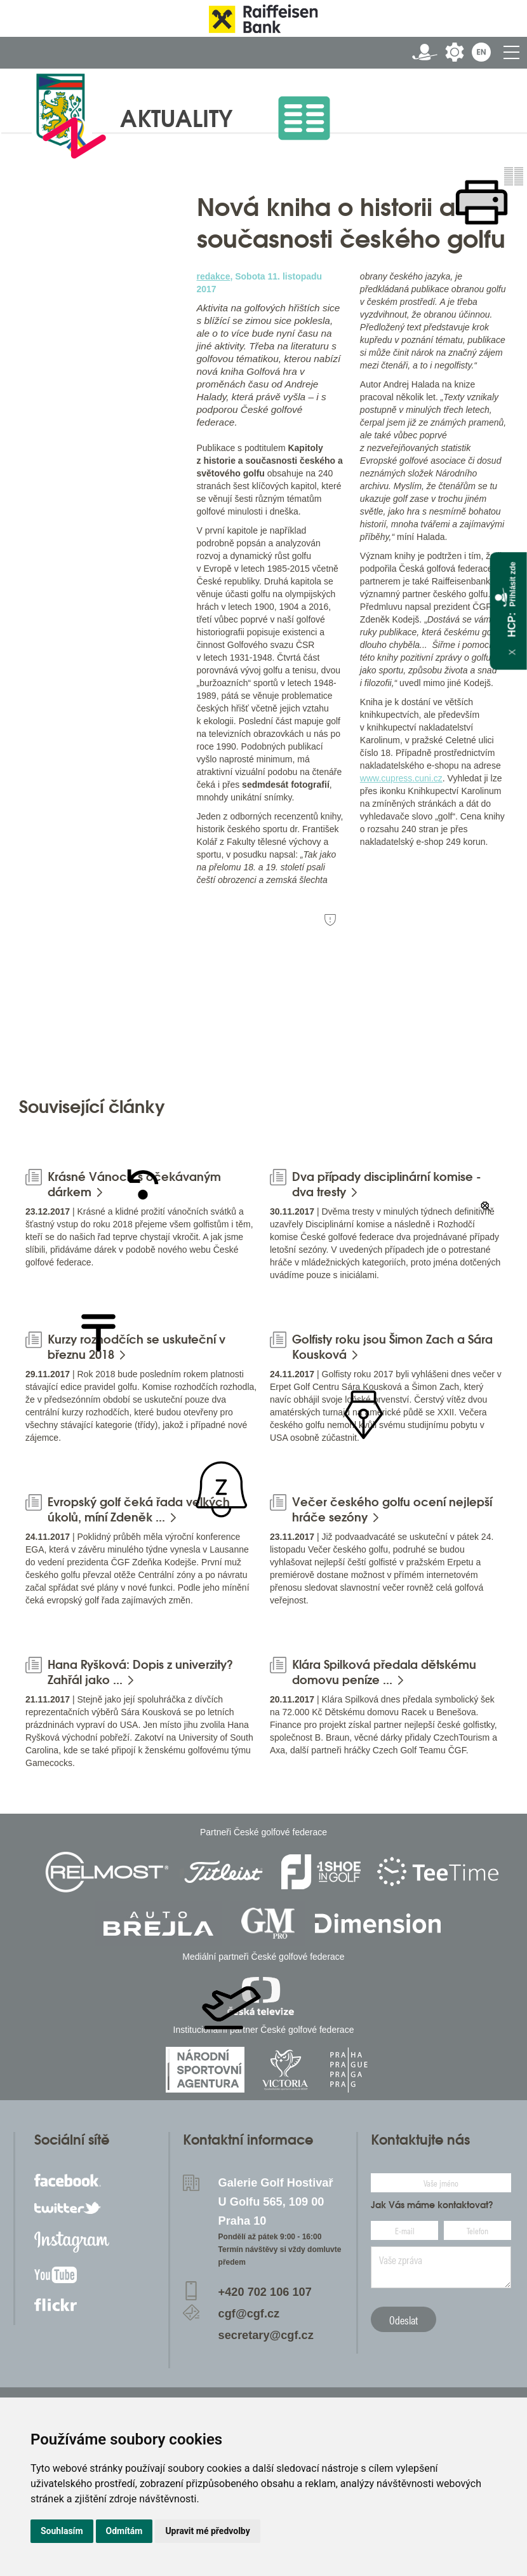 This screenshot has width=527, height=2576. I want to click on access drawing or illustration tools, so click(363, 1413).